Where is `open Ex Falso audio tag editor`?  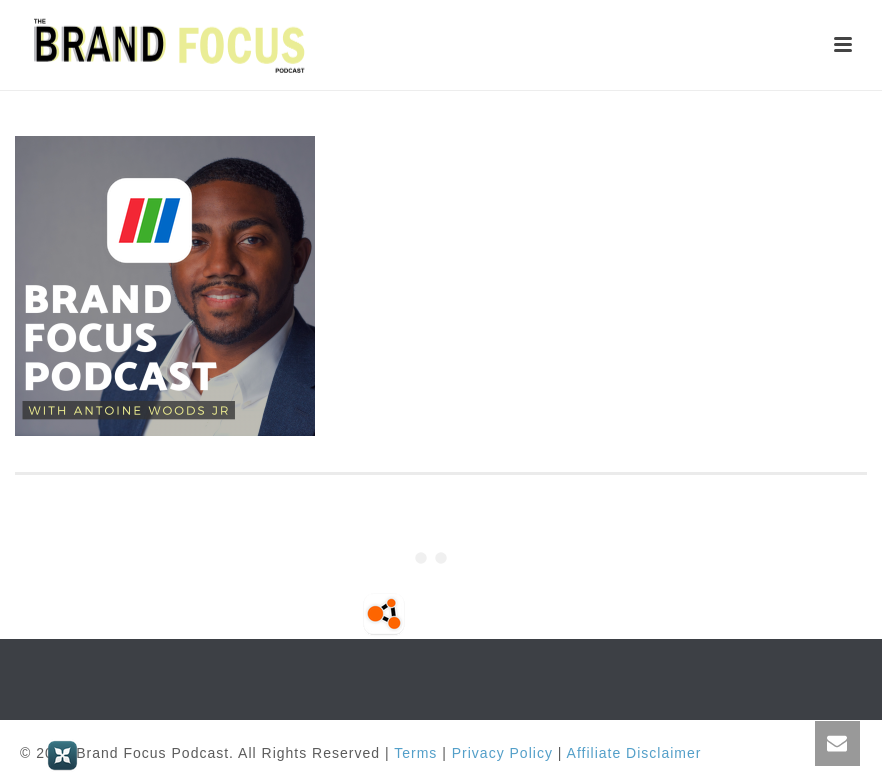
open Ex Falso audio tag editor is located at coordinates (62, 755).